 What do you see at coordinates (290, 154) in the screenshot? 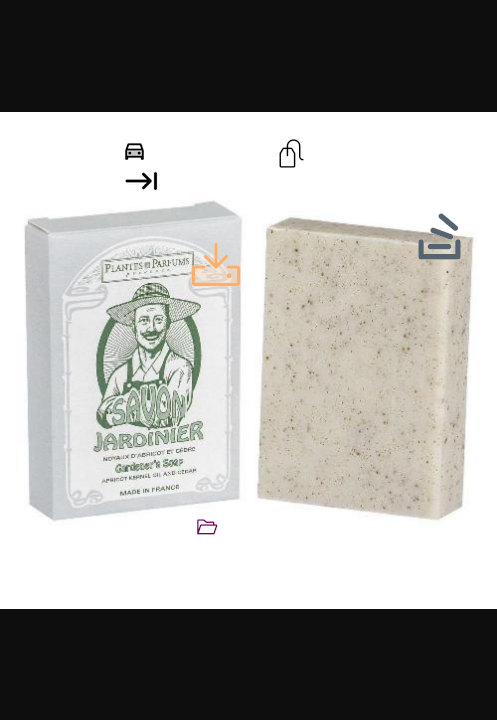
I see `browse tea or hot beverage options` at bounding box center [290, 154].